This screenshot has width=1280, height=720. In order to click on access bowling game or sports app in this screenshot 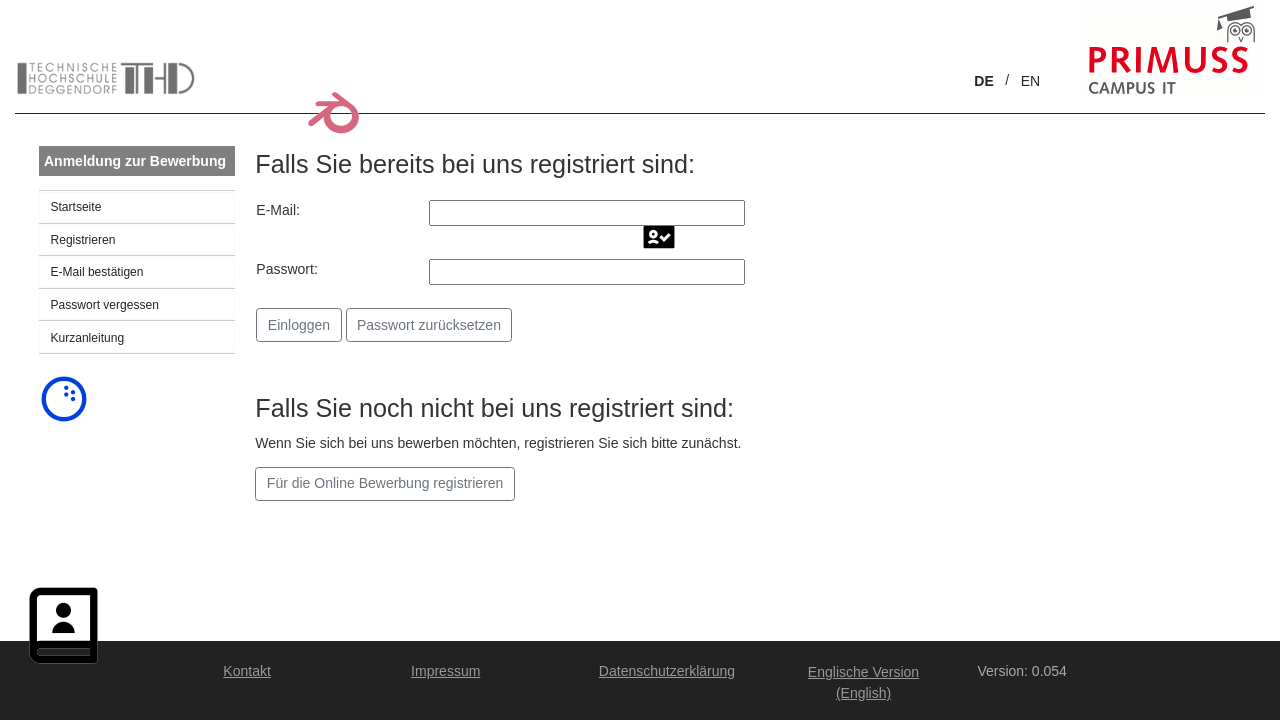, I will do `click(64, 399)`.